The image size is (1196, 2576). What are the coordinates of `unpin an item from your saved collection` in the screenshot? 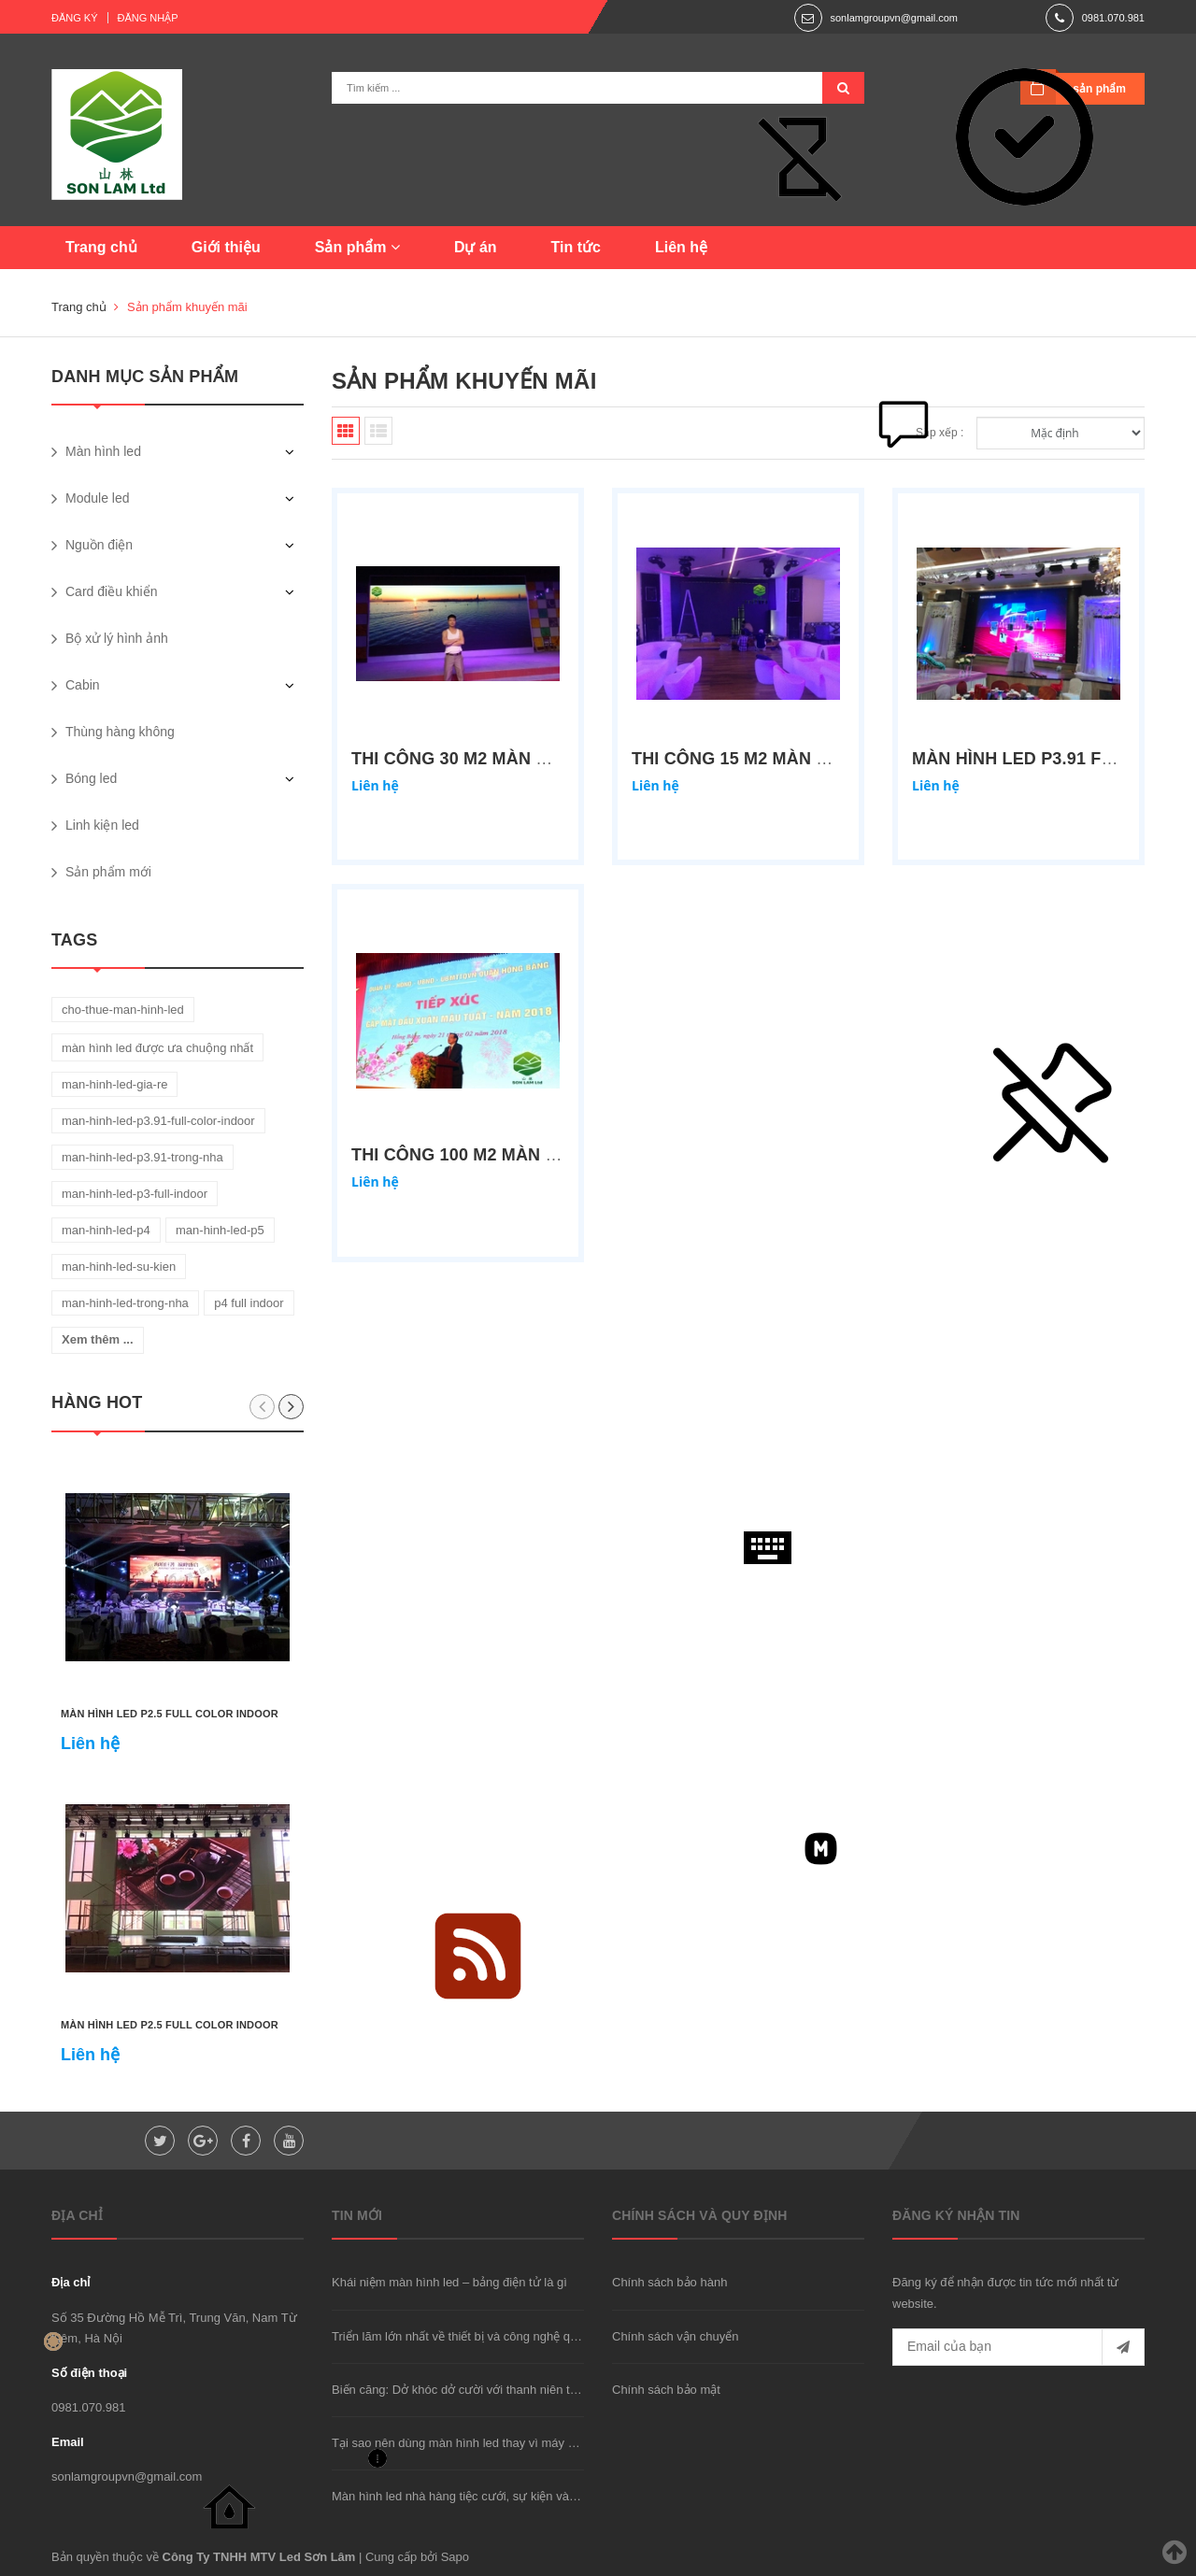 It's located at (1049, 1105).